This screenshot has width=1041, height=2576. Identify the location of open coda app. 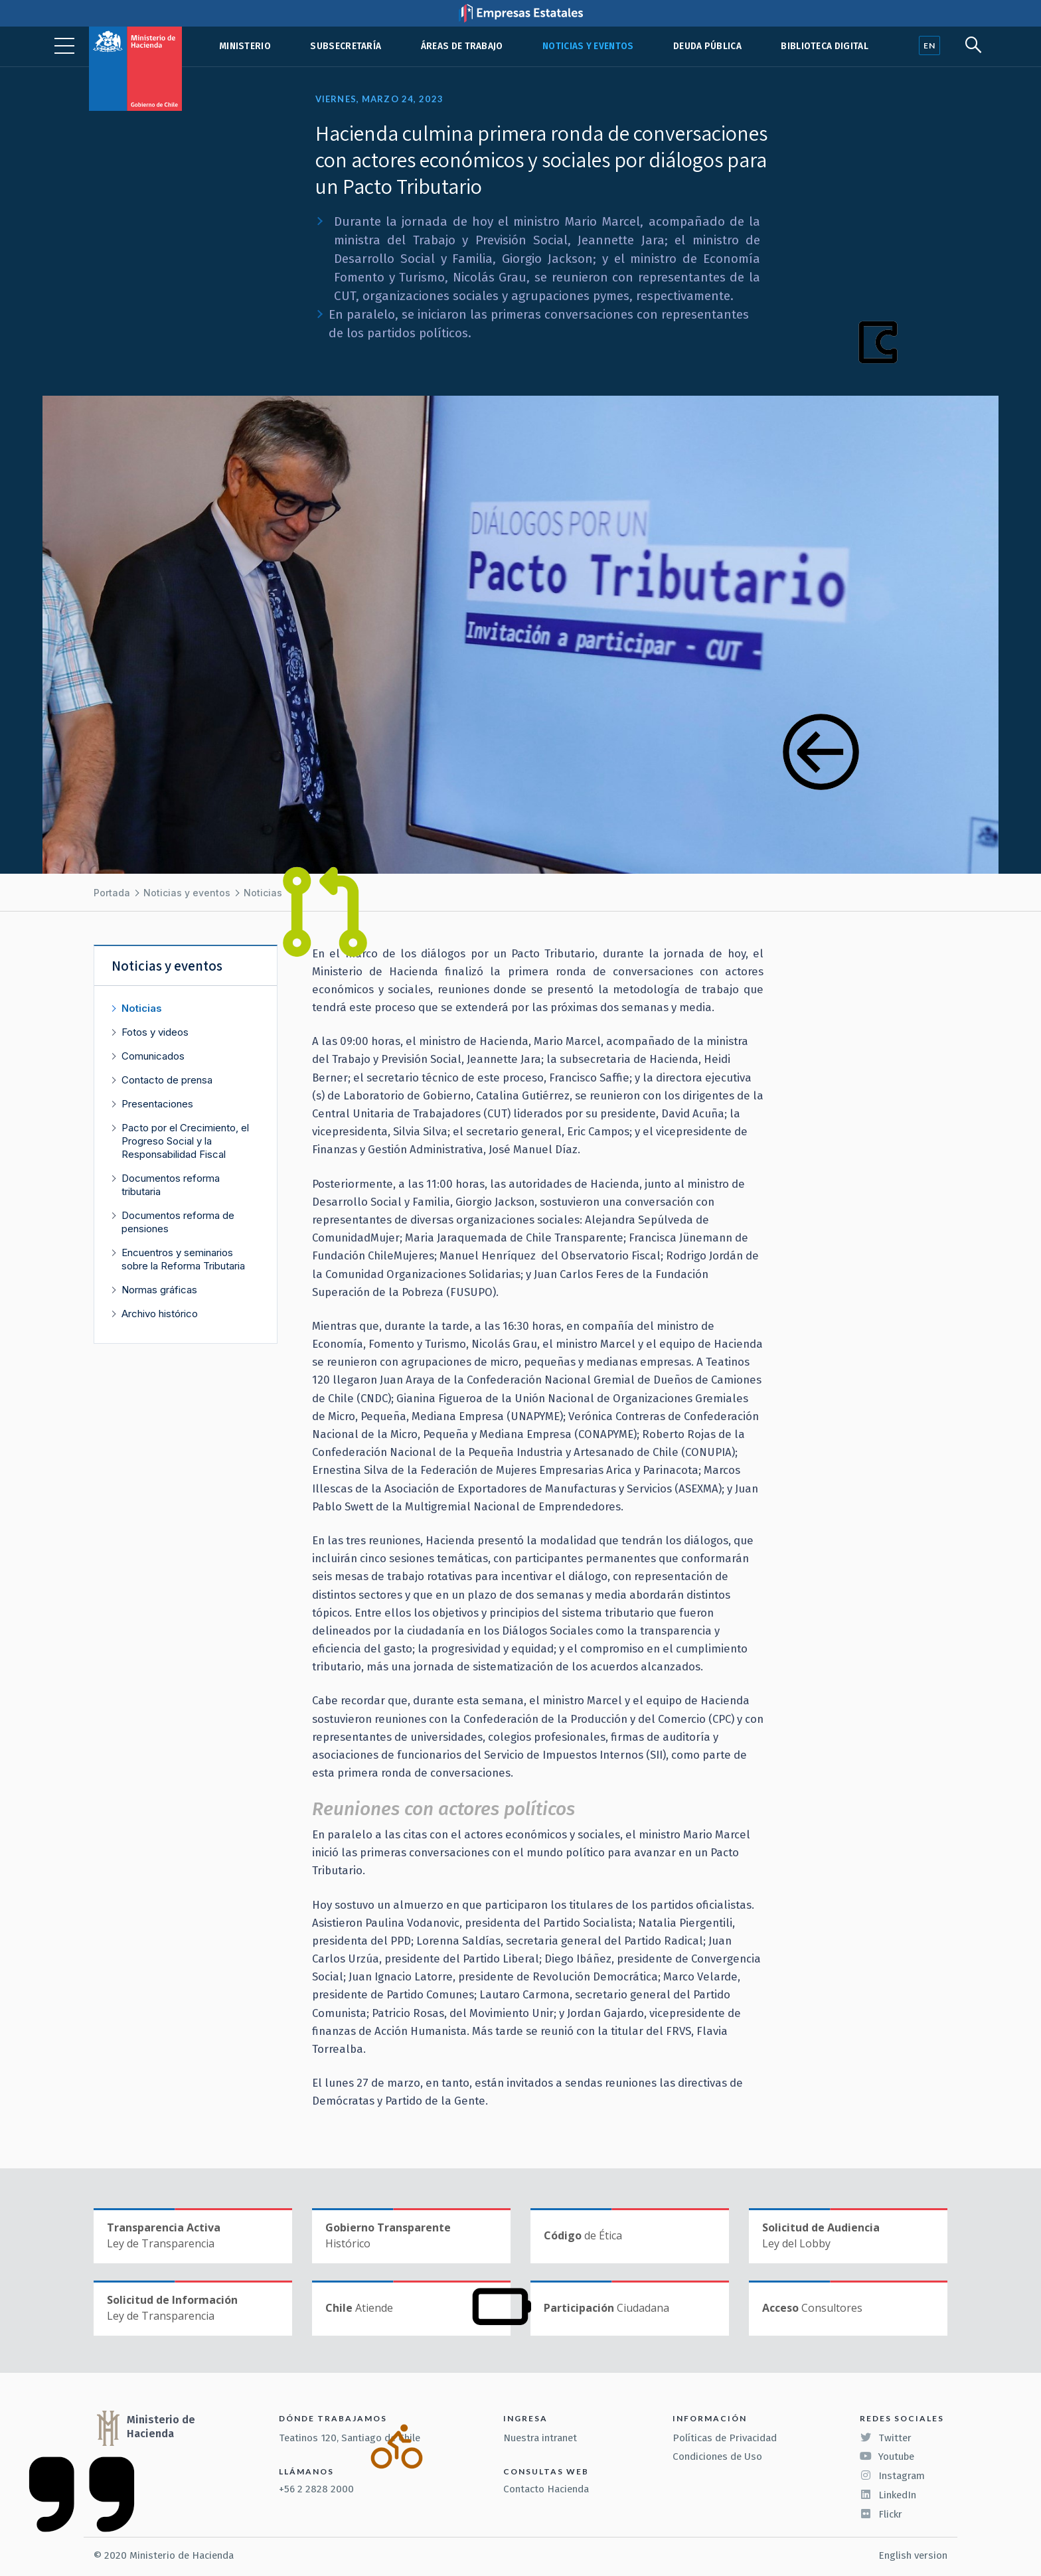
(878, 342).